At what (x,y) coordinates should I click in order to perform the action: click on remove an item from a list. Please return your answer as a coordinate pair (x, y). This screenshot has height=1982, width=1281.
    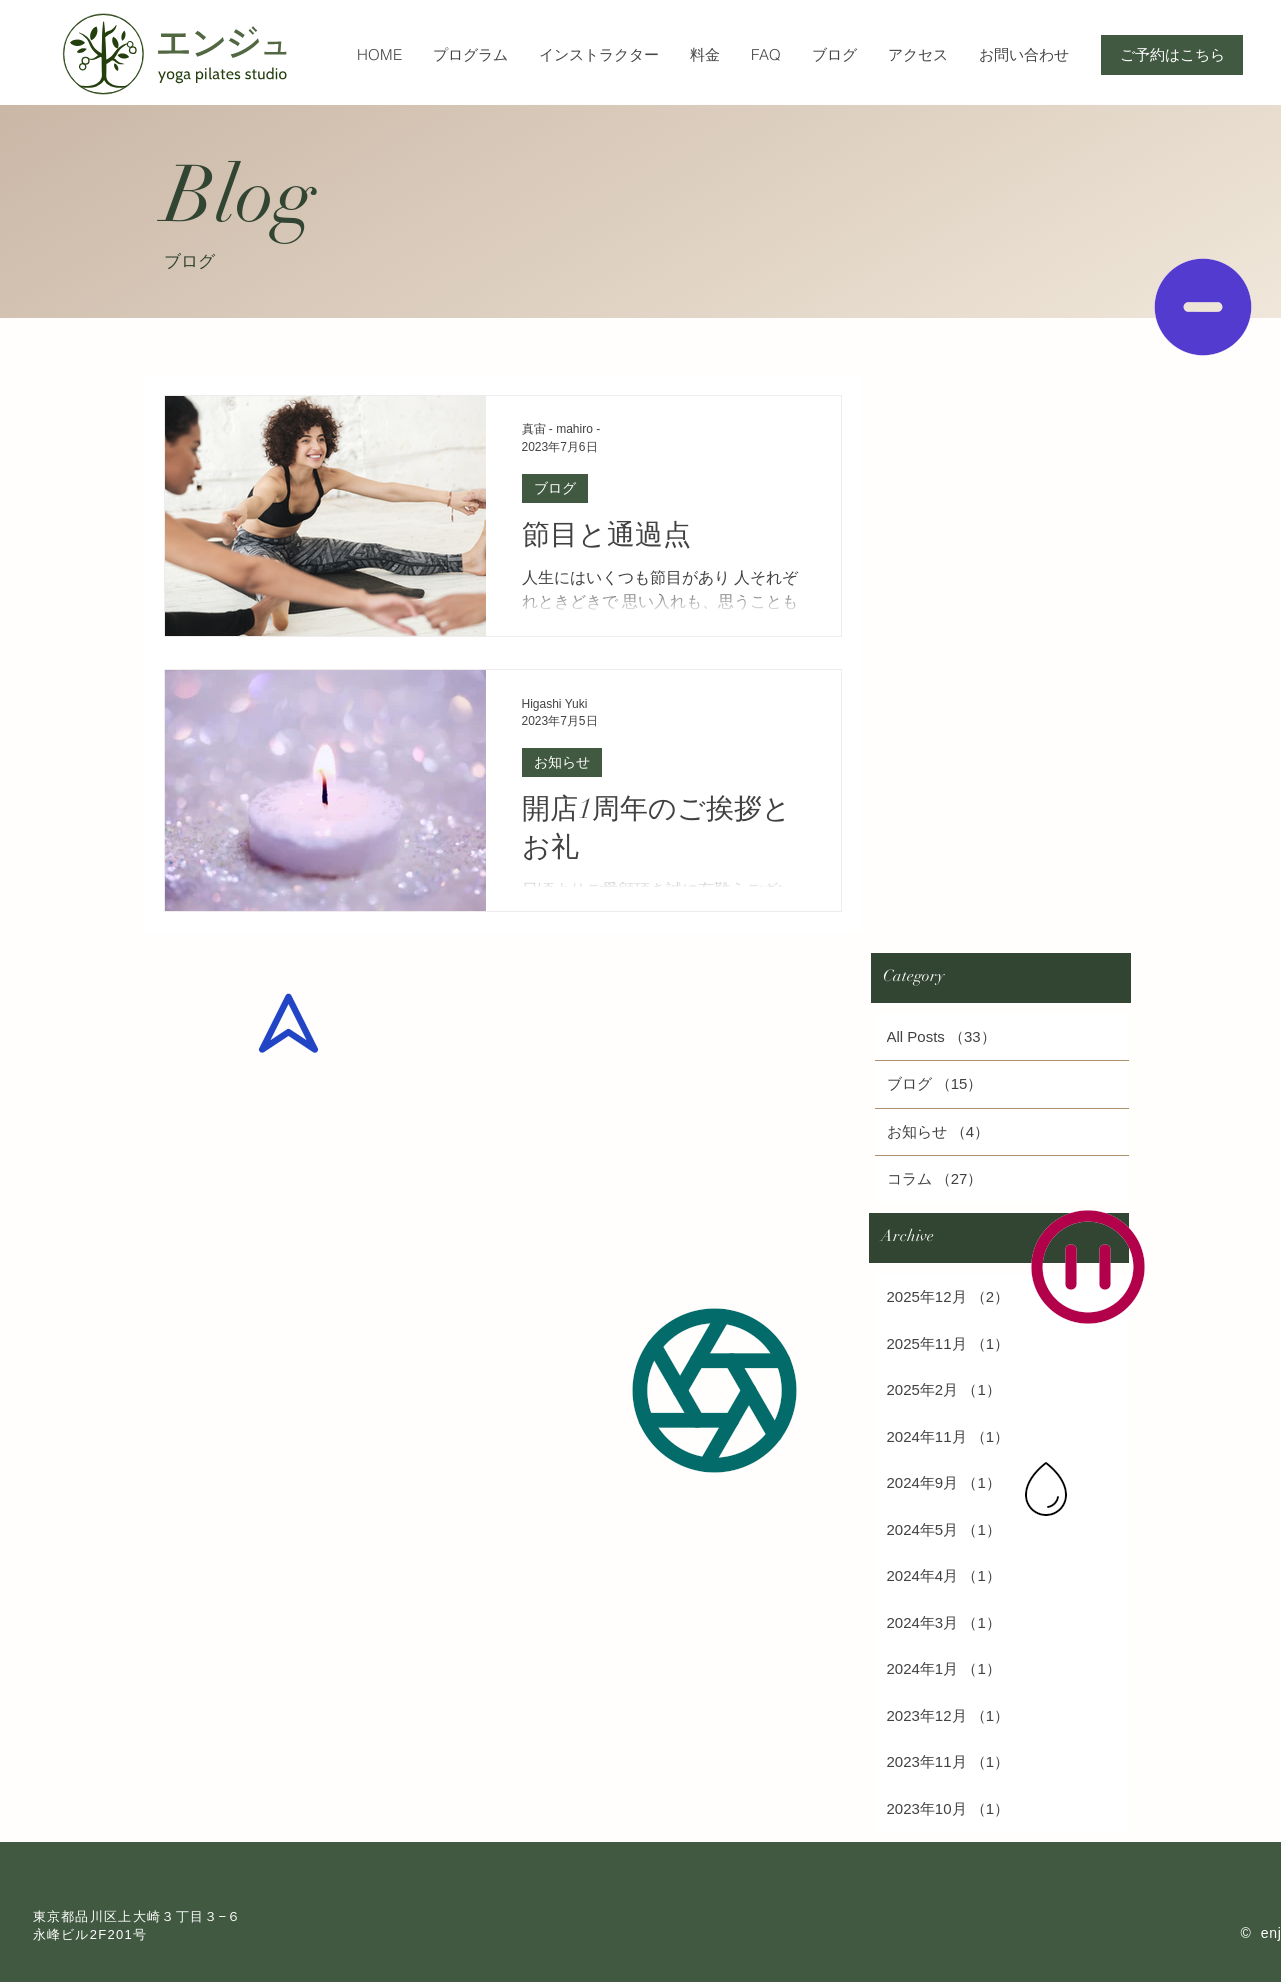
    Looking at the image, I should click on (1203, 307).